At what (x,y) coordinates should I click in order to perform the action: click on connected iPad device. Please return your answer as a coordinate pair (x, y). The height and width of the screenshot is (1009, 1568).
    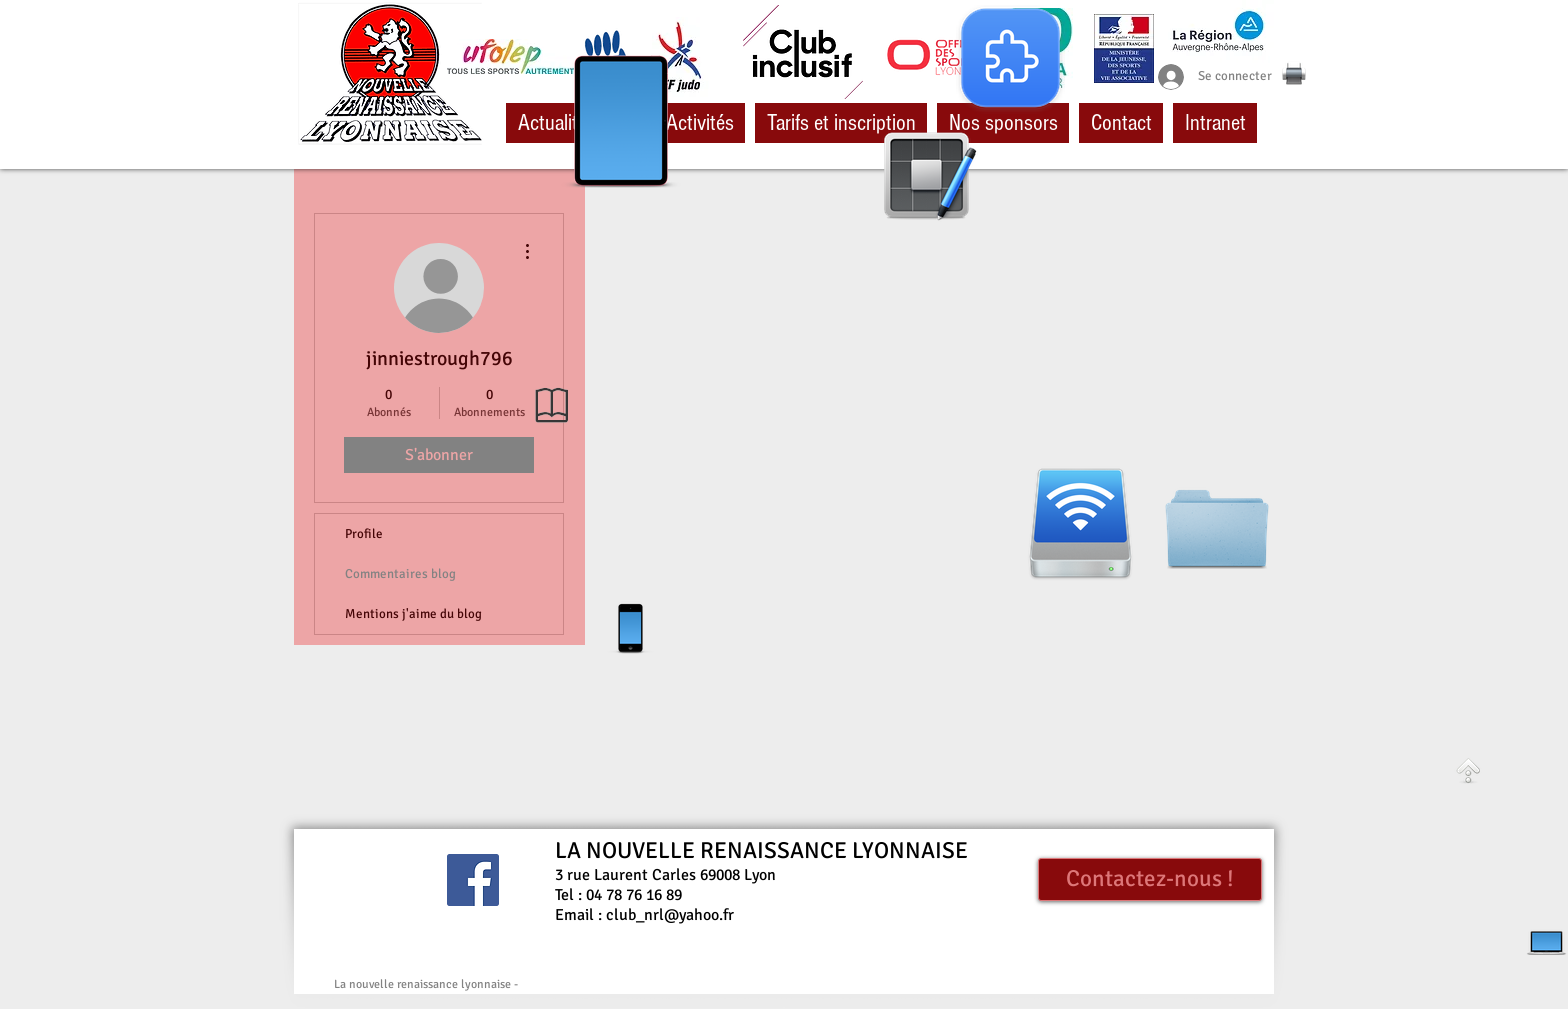
    Looking at the image, I should click on (621, 122).